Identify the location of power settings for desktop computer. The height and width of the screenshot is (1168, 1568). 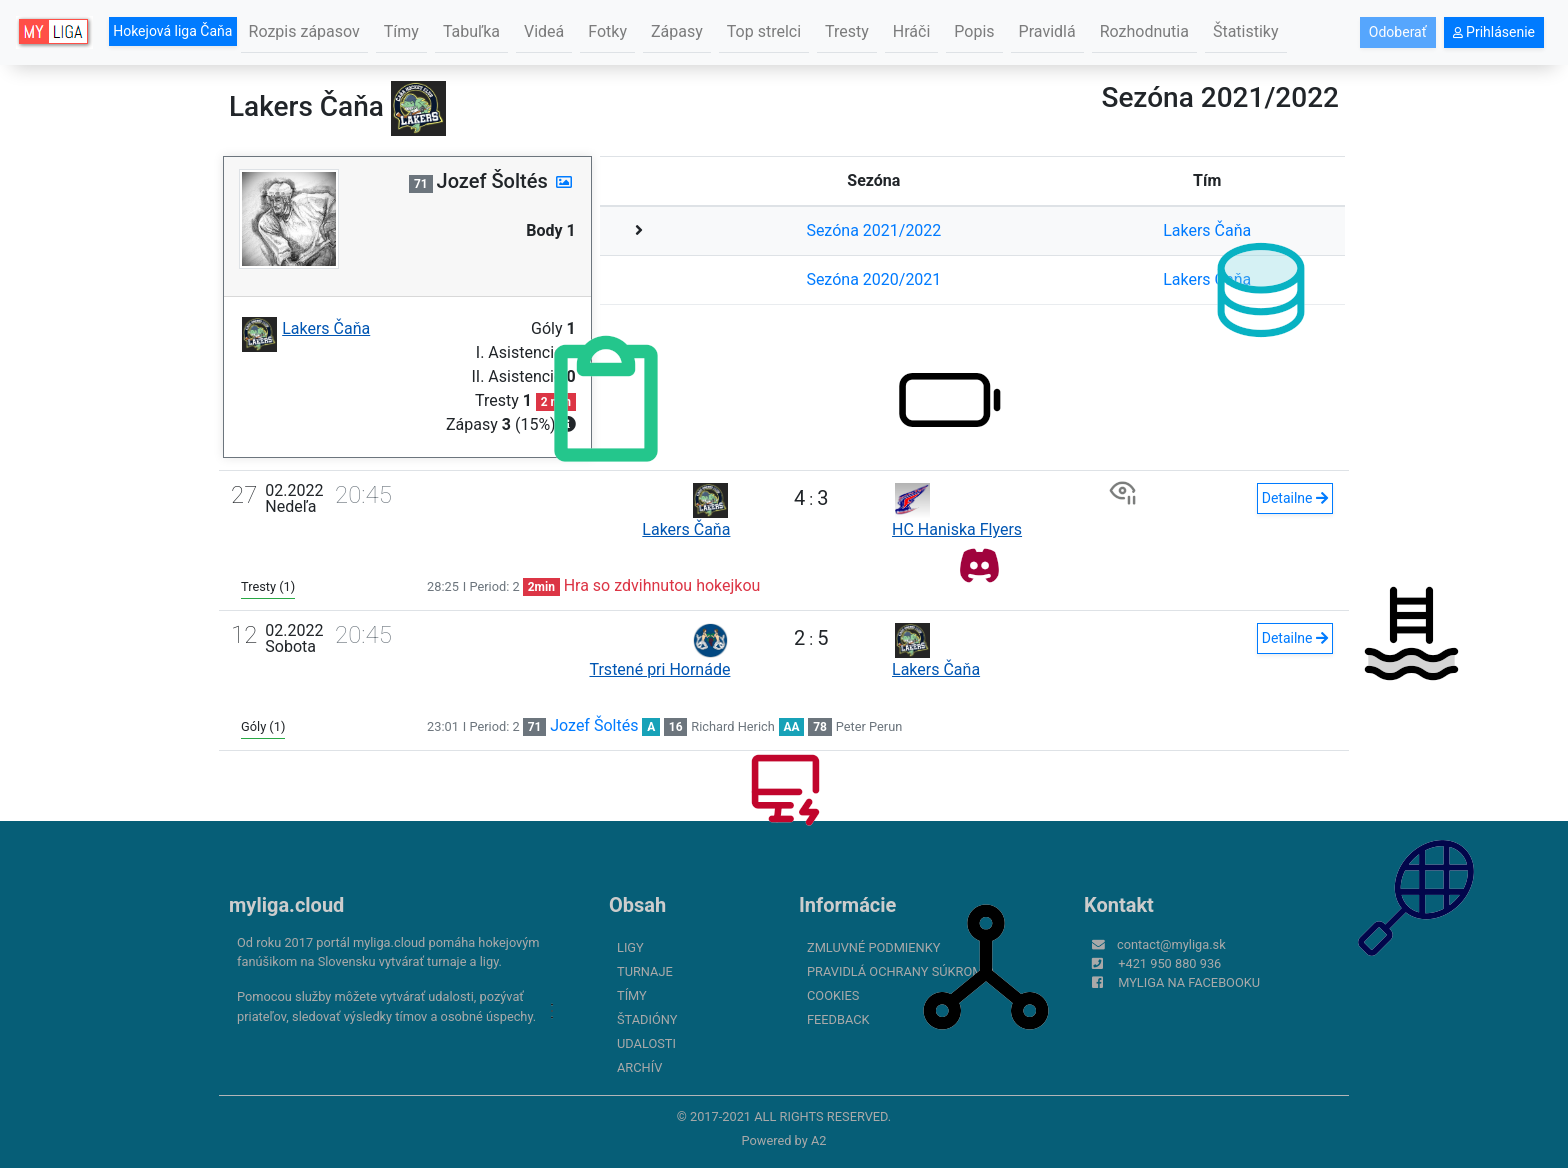
(785, 788).